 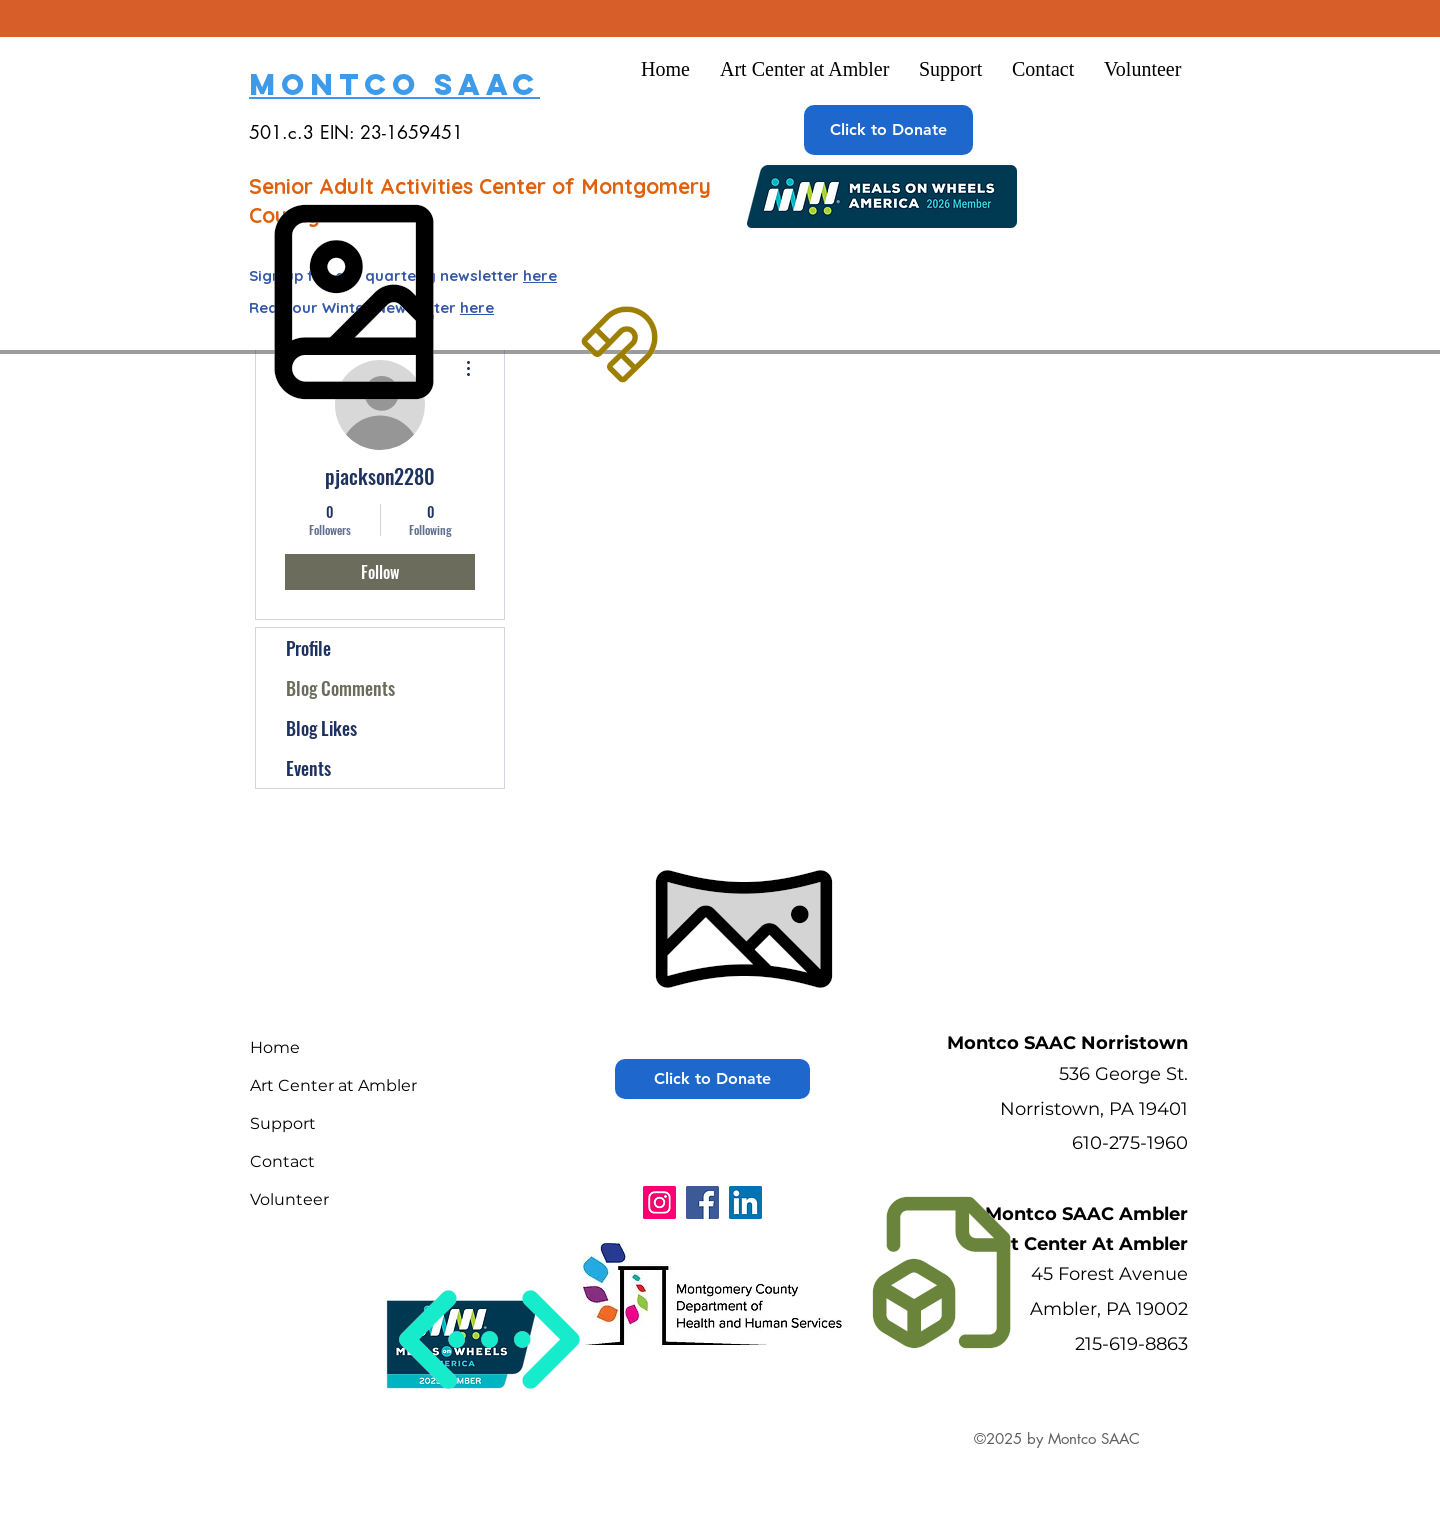 What do you see at coordinates (354, 302) in the screenshot?
I see `view photo album or image gallery` at bounding box center [354, 302].